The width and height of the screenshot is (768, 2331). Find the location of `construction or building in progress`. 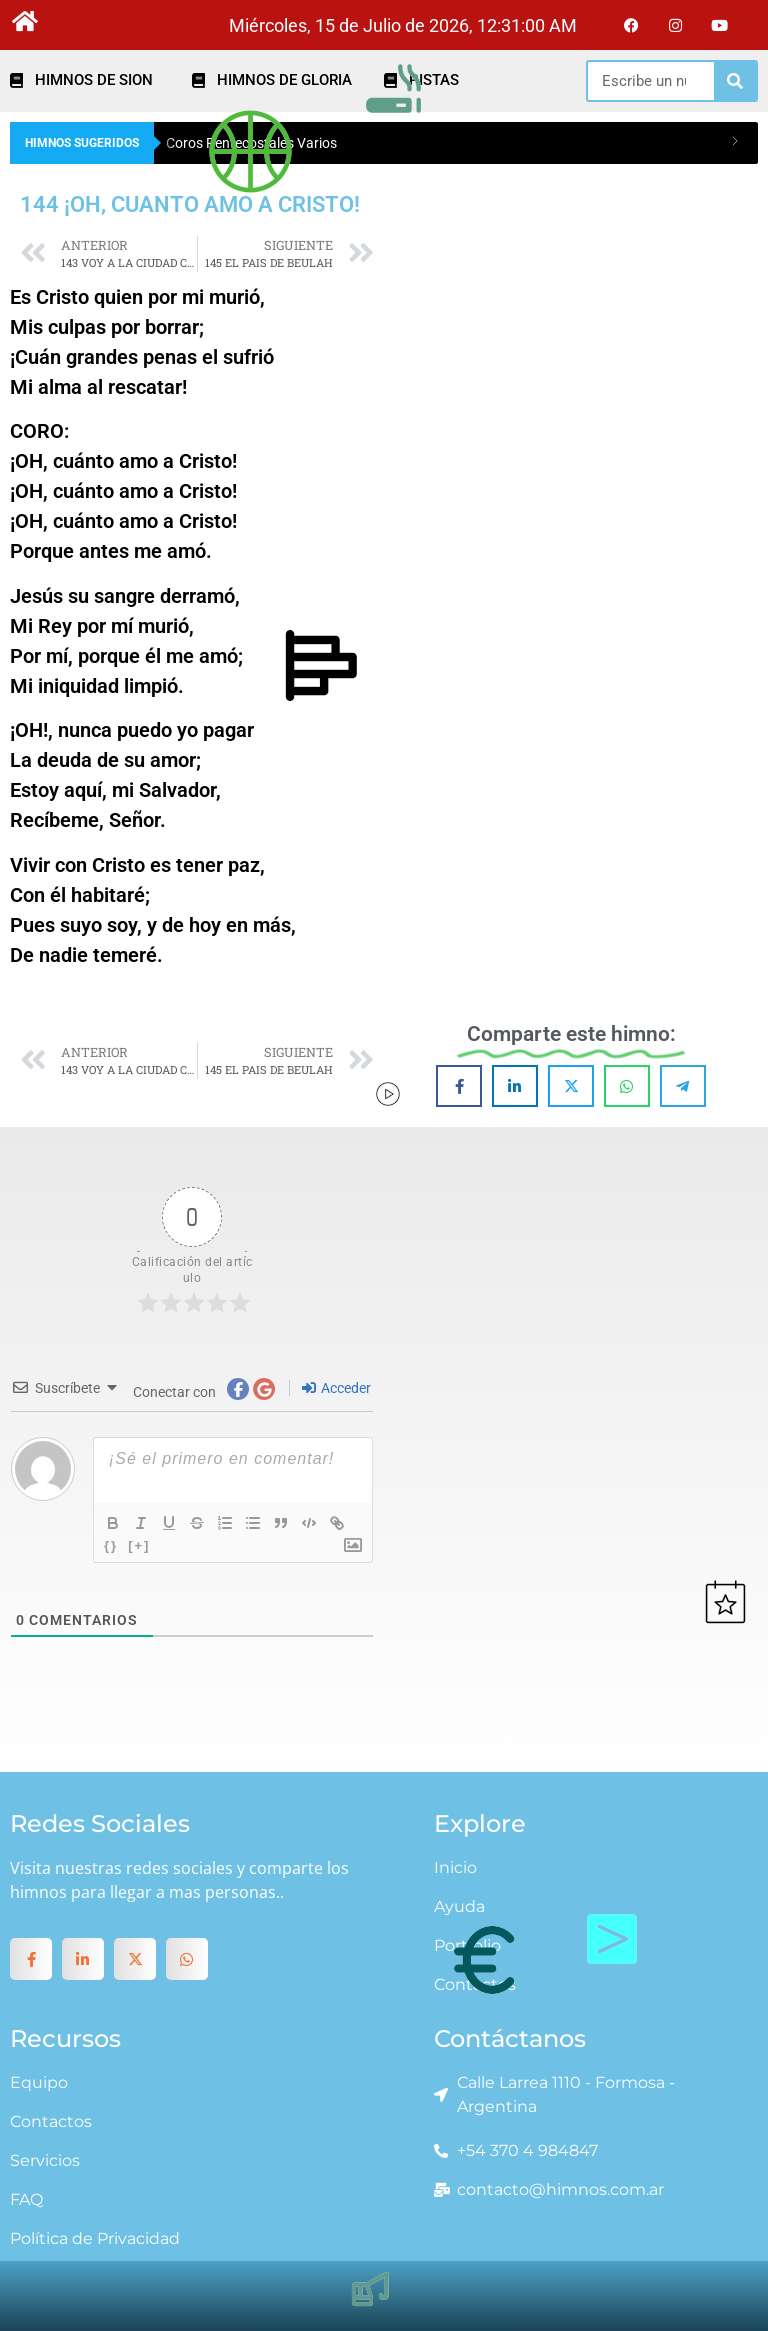

construction or building in progress is located at coordinates (371, 2291).